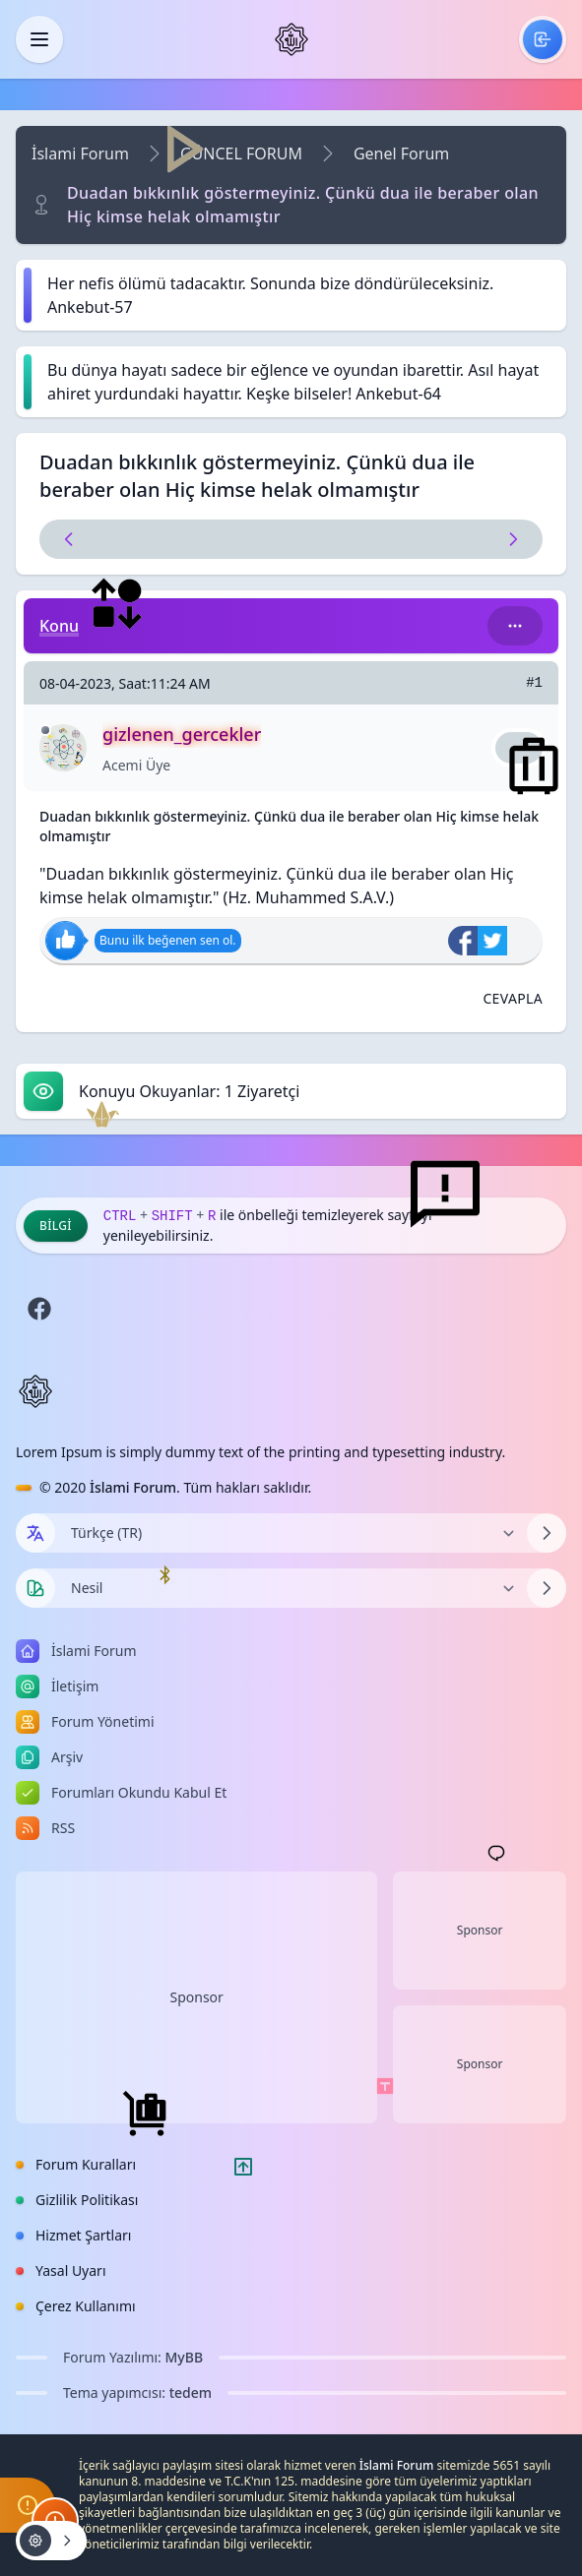 The image size is (582, 2576). Describe the element at coordinates (445, 1192) in the screenshot. I see `submit feedback or report an issue` at that location.